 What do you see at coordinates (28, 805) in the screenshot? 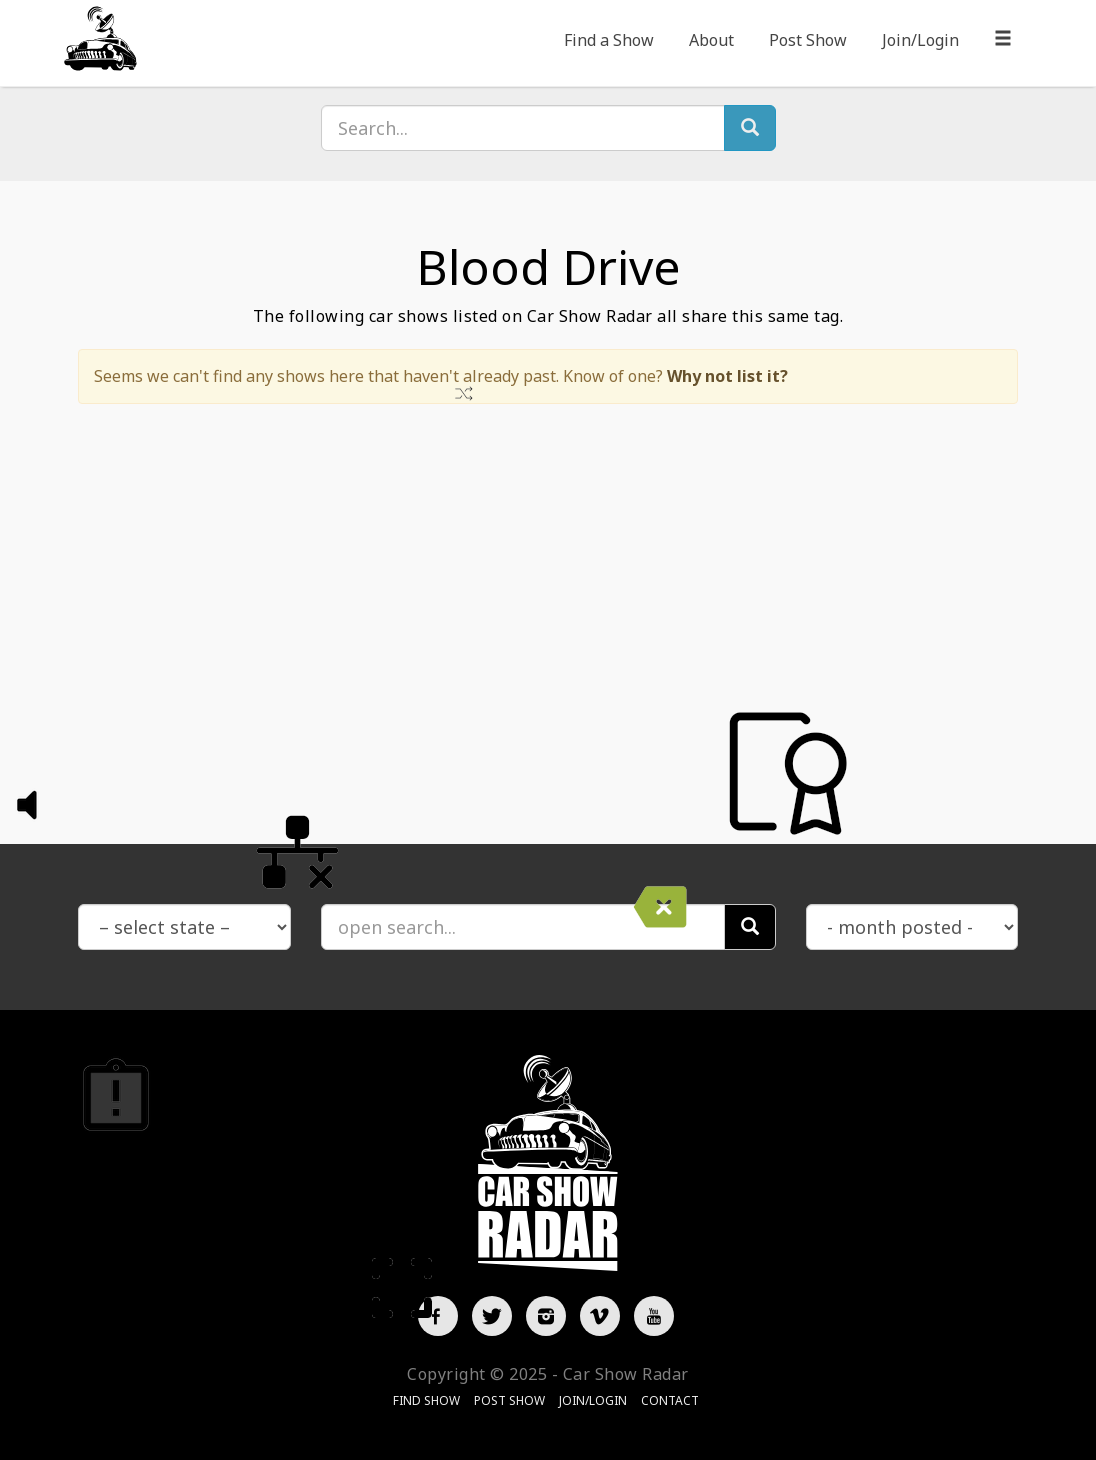
I see `mute or unmute audio` at bounding box center [28, 805].